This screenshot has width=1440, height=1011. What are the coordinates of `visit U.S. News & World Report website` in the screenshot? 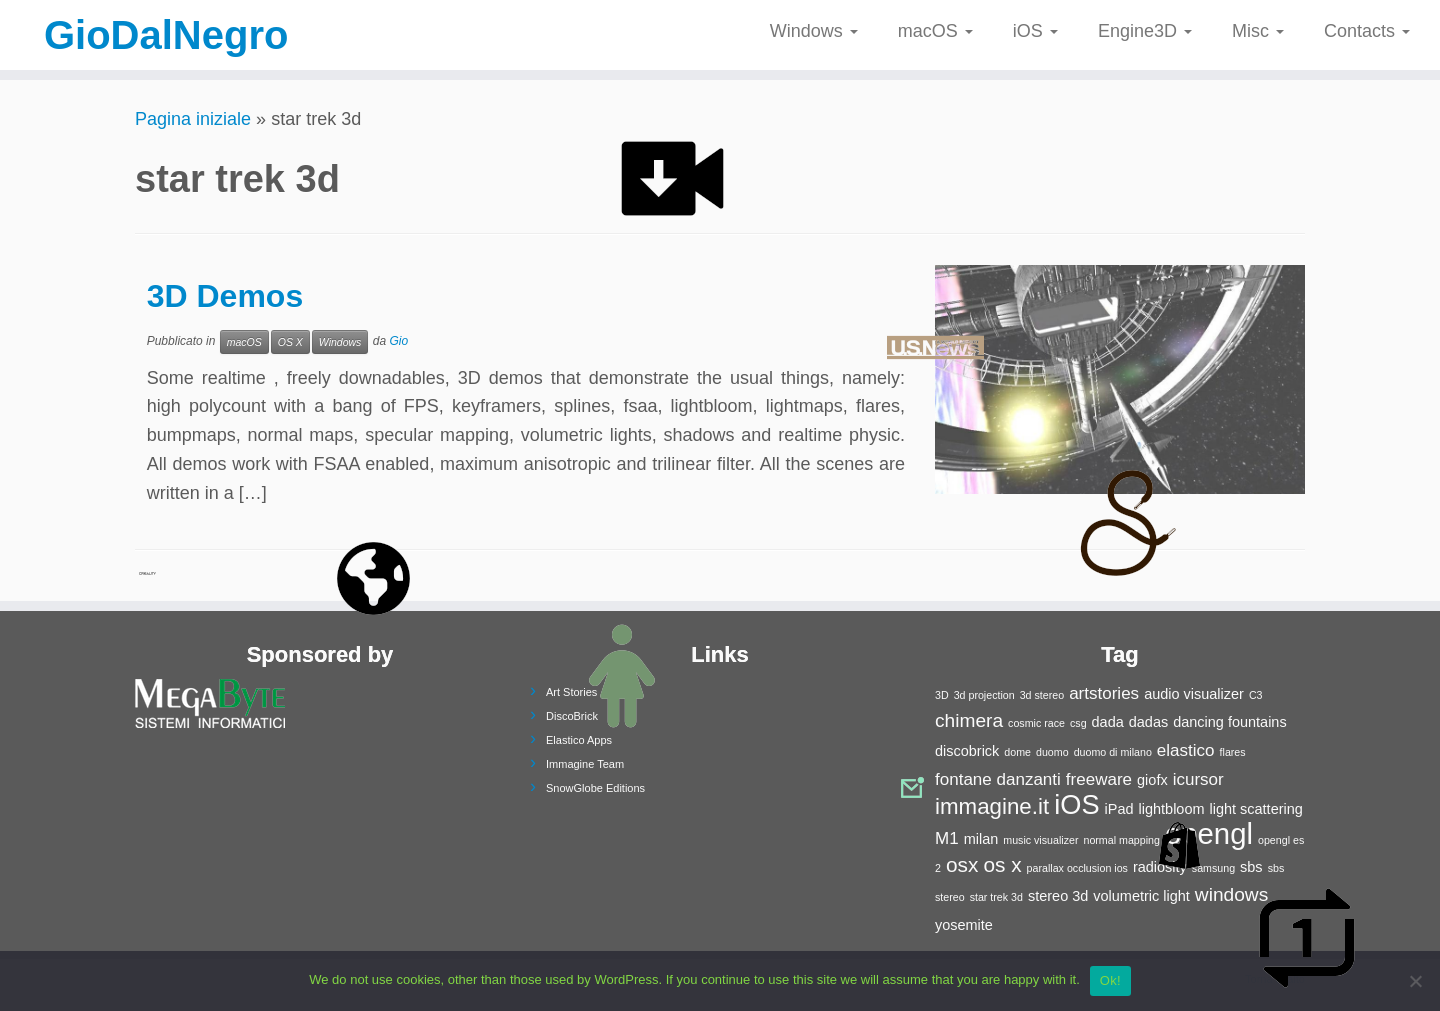 It's located at (935, 347).